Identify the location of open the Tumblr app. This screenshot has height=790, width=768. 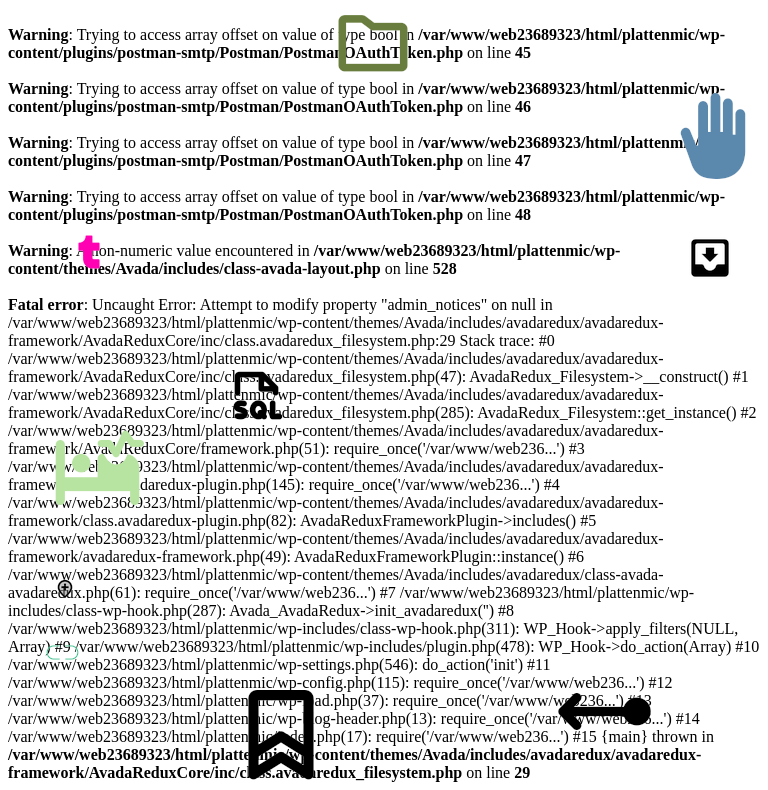
(89, 252).